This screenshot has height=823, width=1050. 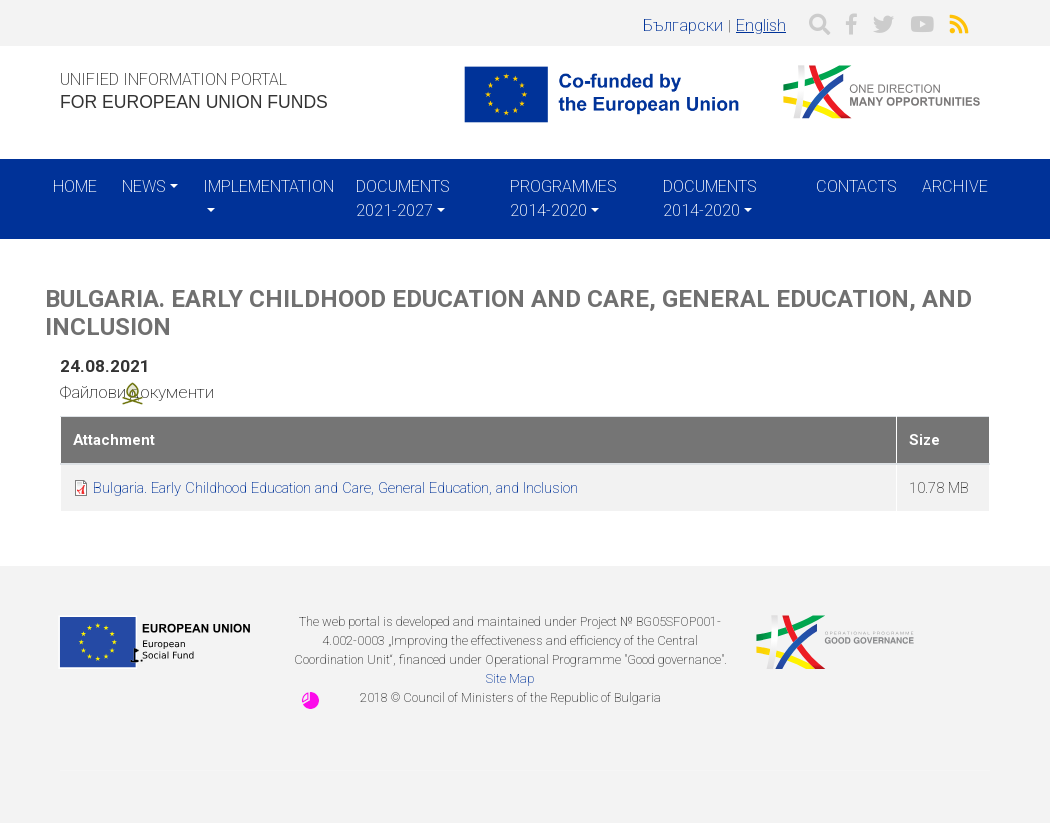 I want to click on view nearby golf courses, so click(x=136, y=655).